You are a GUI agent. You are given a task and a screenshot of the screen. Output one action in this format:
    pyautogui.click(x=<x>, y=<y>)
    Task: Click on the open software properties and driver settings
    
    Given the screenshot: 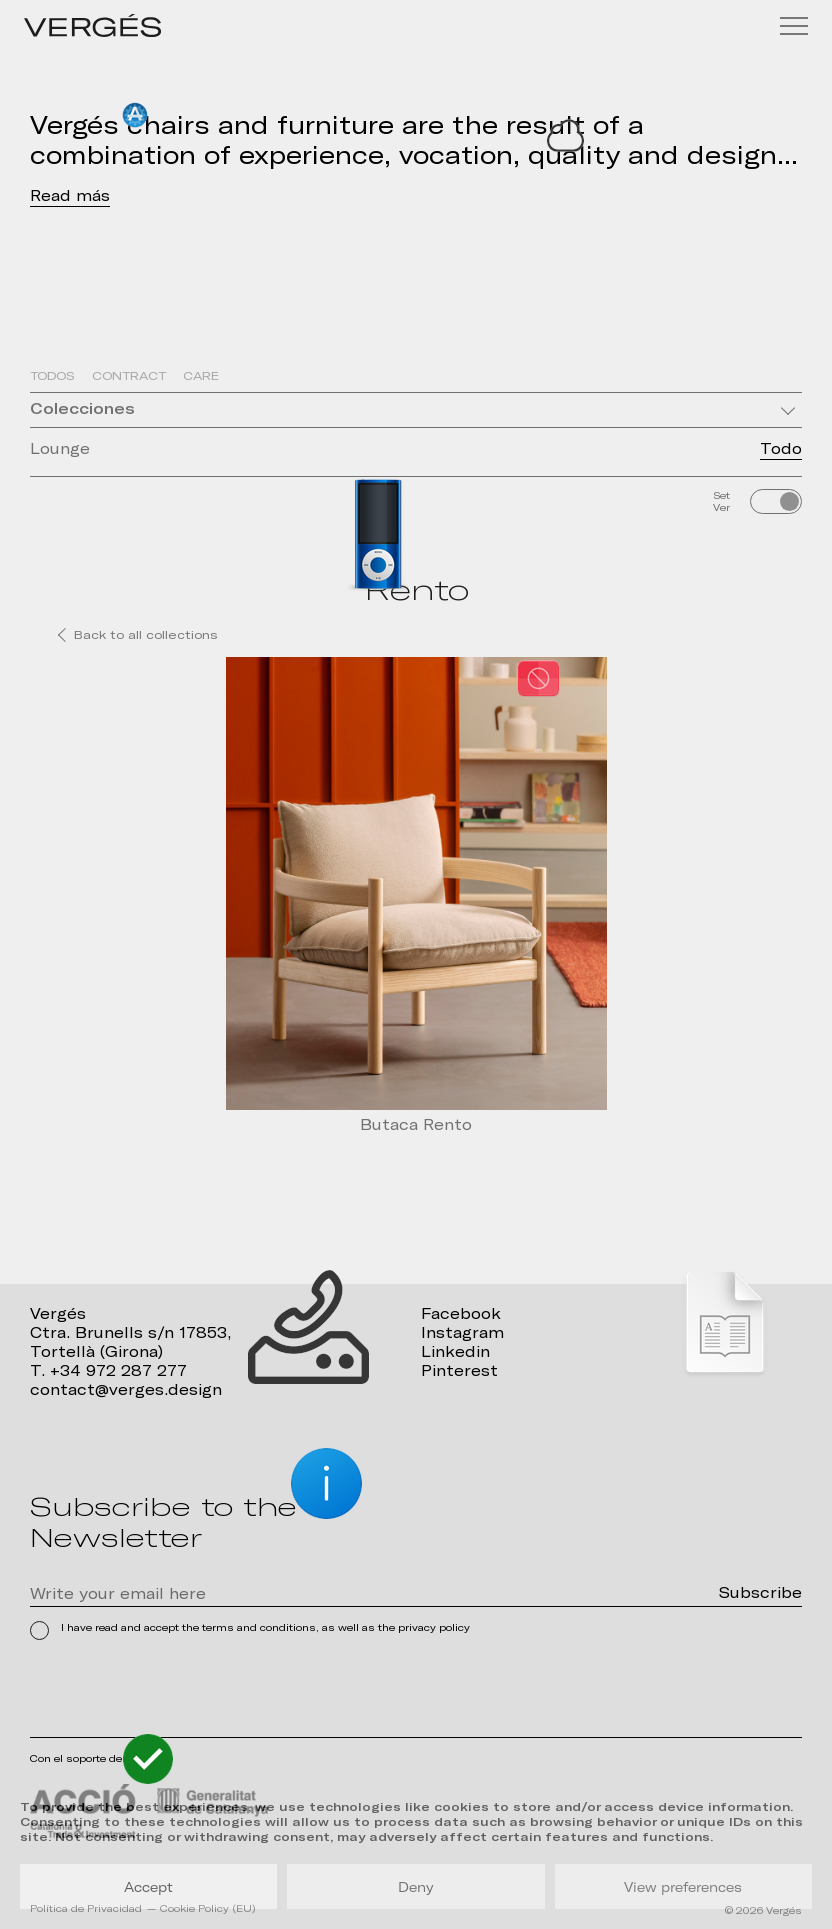 What is the action you would take?
    pyautogui.click(x=135, y=115)
    